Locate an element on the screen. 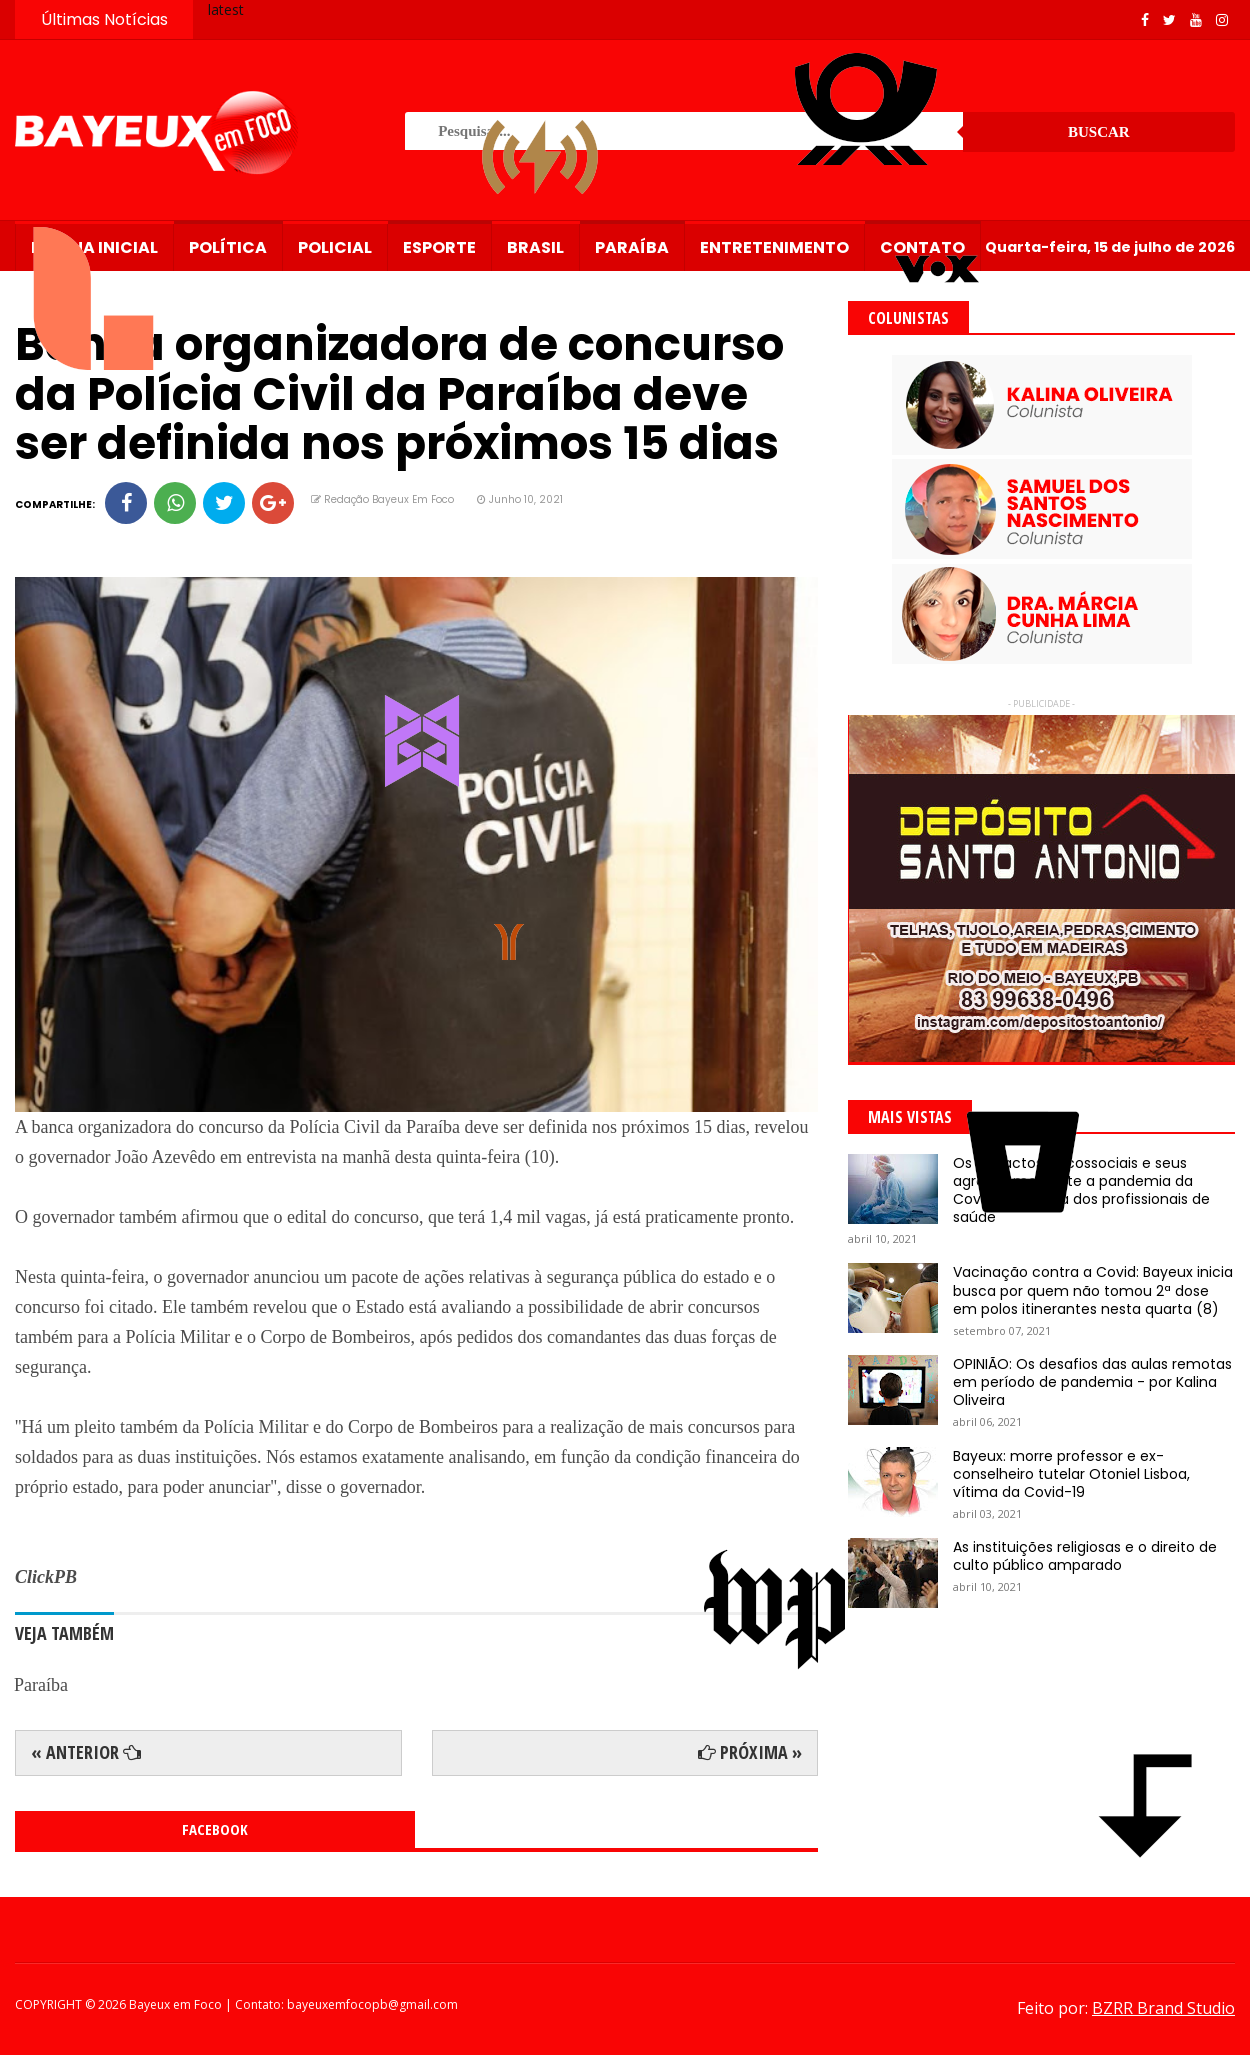 Image resolution: width=1250 pixels, height=2055 pixels. open The Washington Post app is located at coordinates (774, 1609).